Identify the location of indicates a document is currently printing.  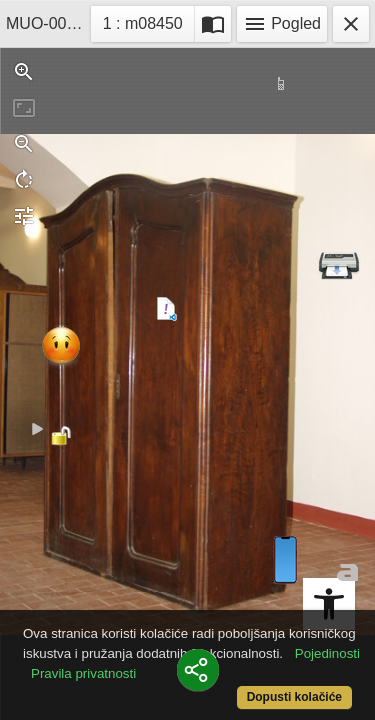
(339, 265).